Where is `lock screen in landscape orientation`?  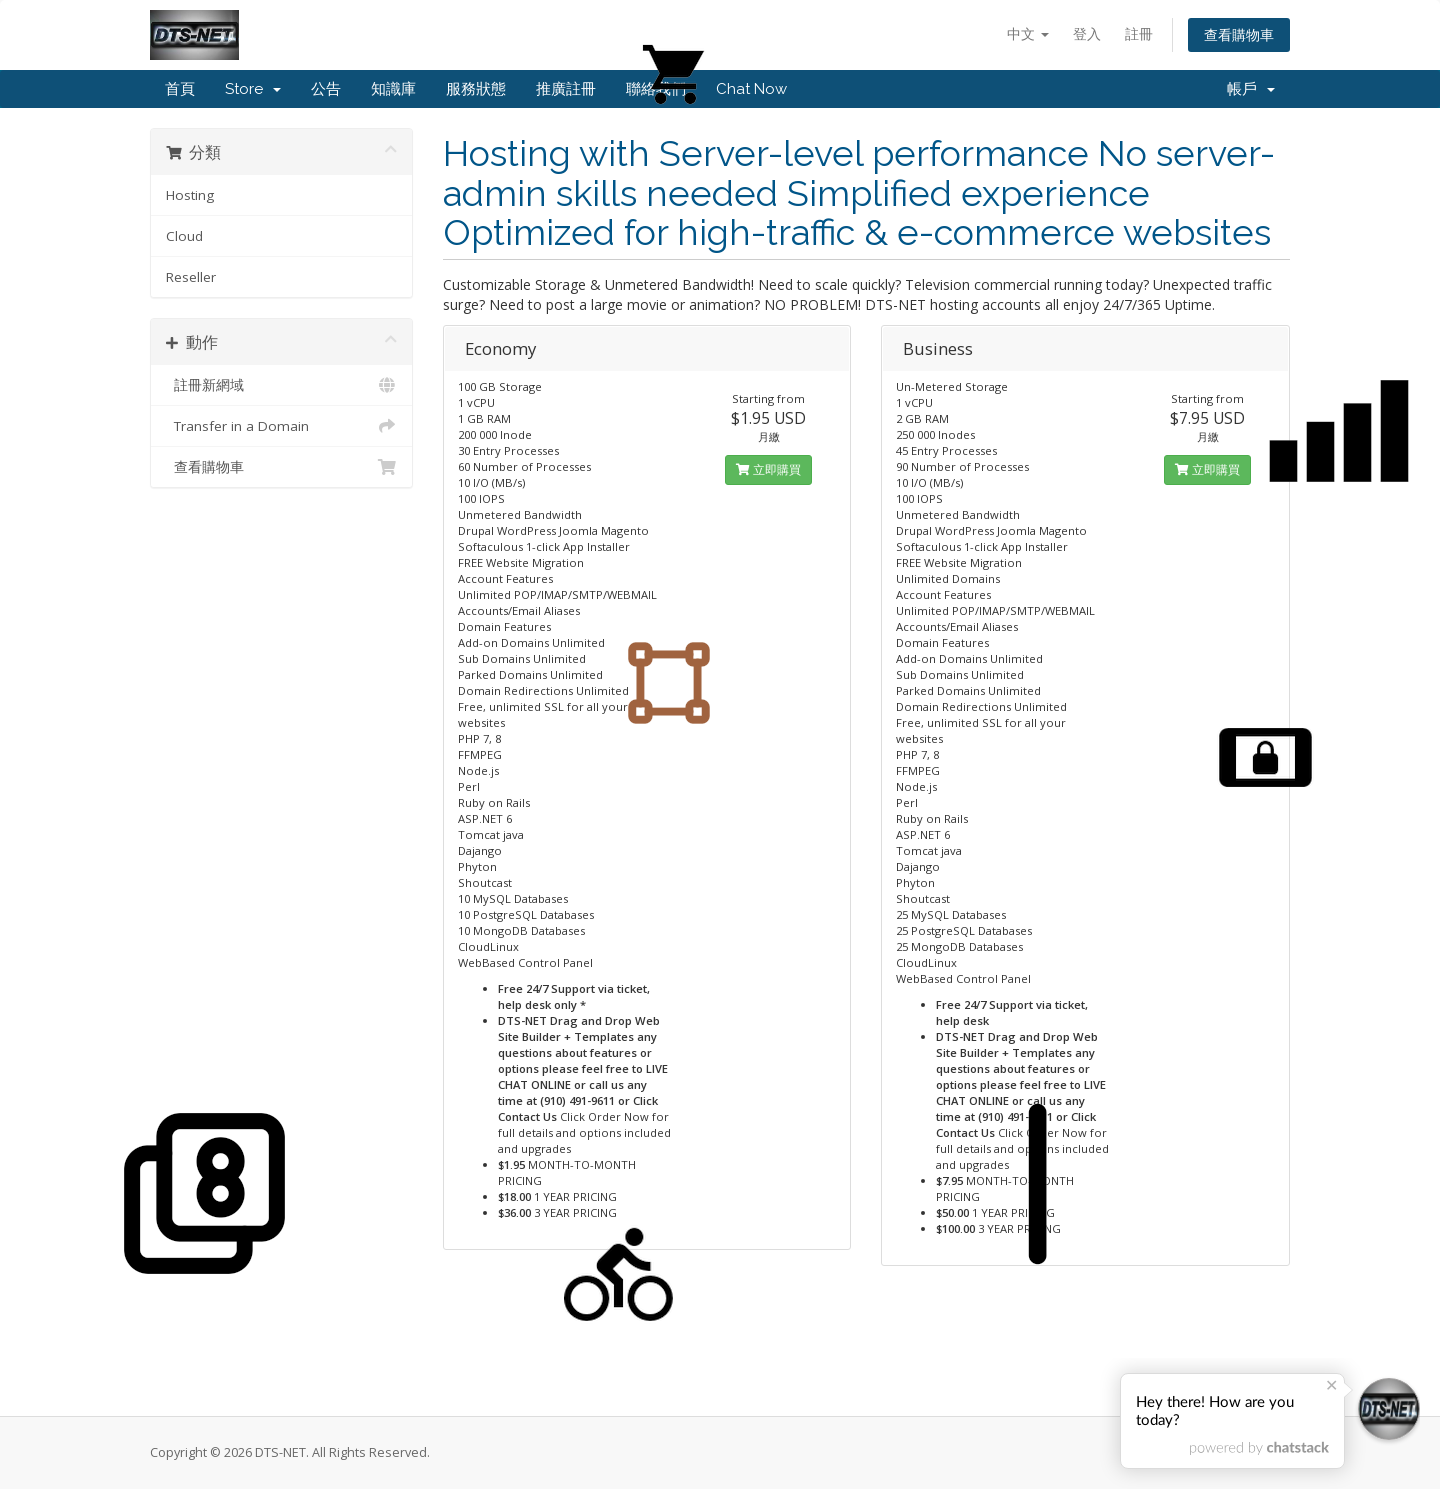 lock screen in landscape orientation is located at coordinates (1265, 757).